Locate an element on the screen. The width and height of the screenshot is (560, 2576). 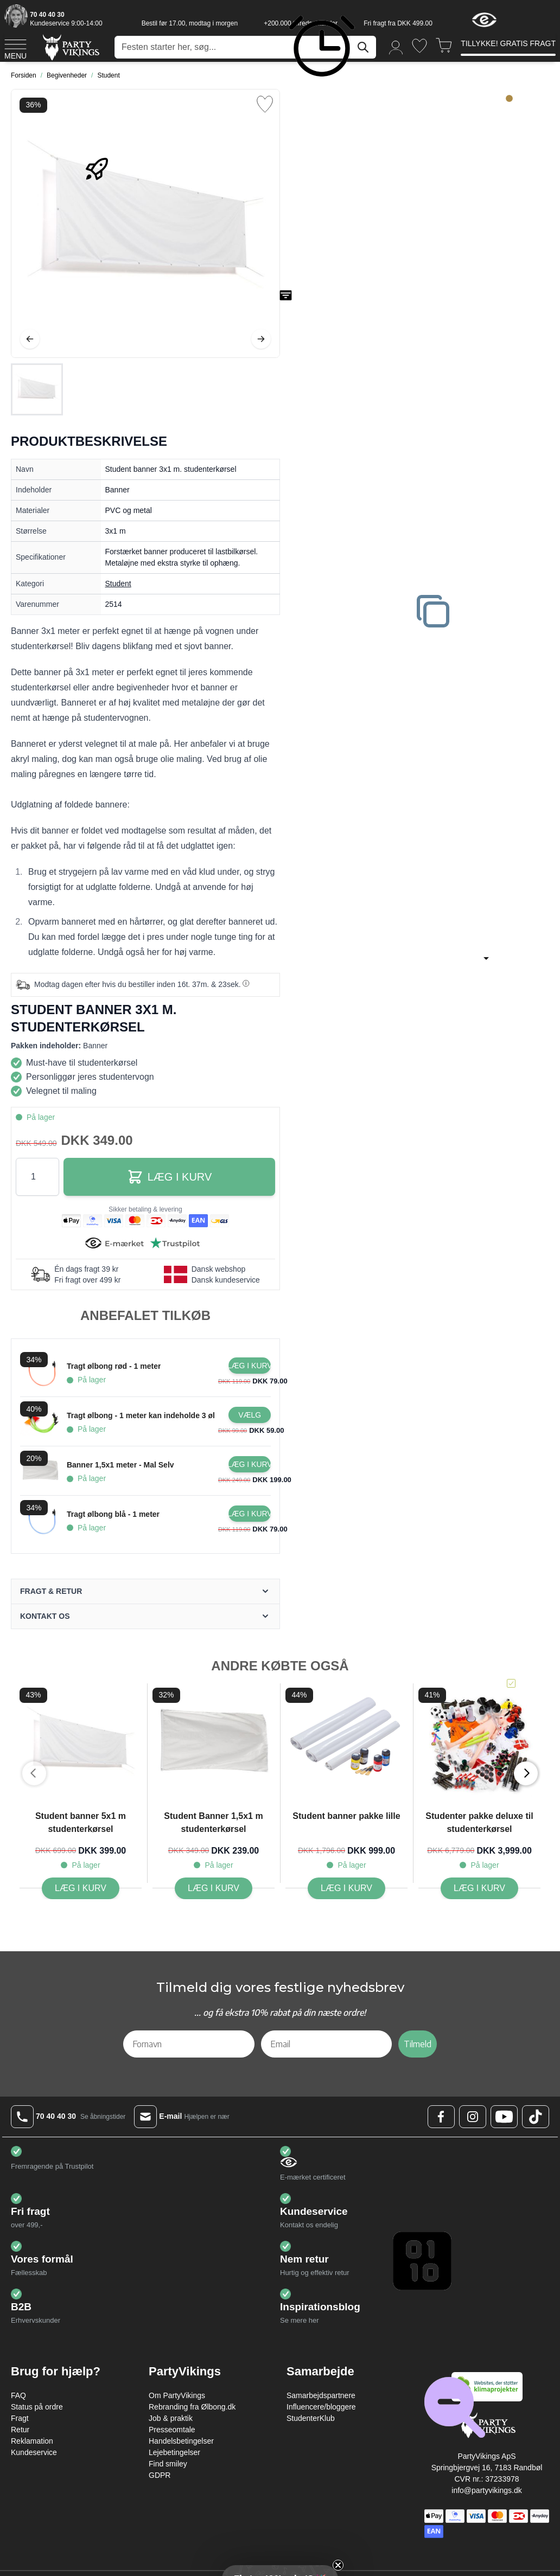
zoom out is located at coordinates (455, 2407).